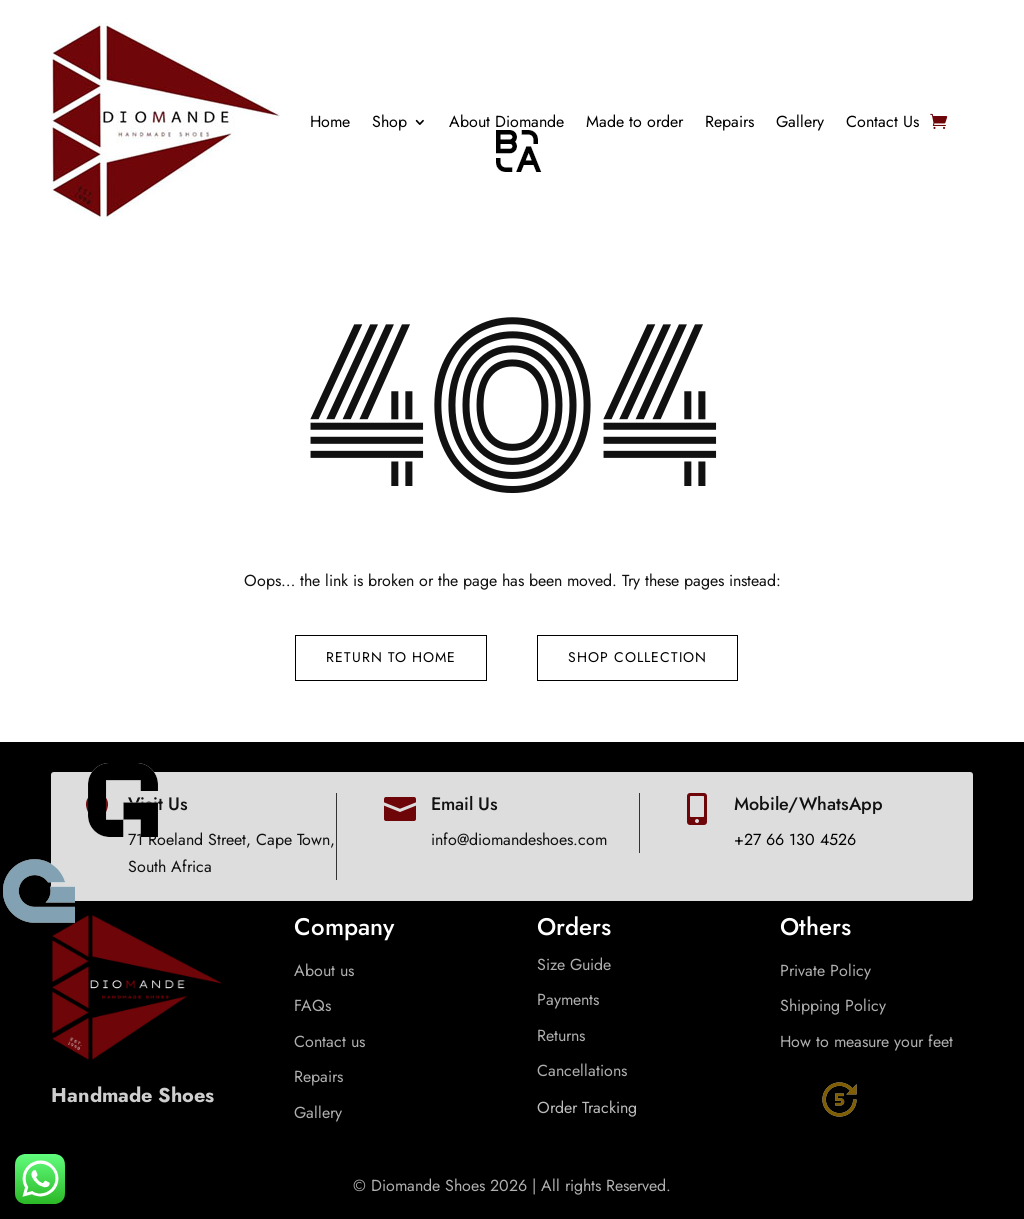  Describe the element at coordinates (123, 800) in the screenshot. I see `Grid.ai company logo` at that location.